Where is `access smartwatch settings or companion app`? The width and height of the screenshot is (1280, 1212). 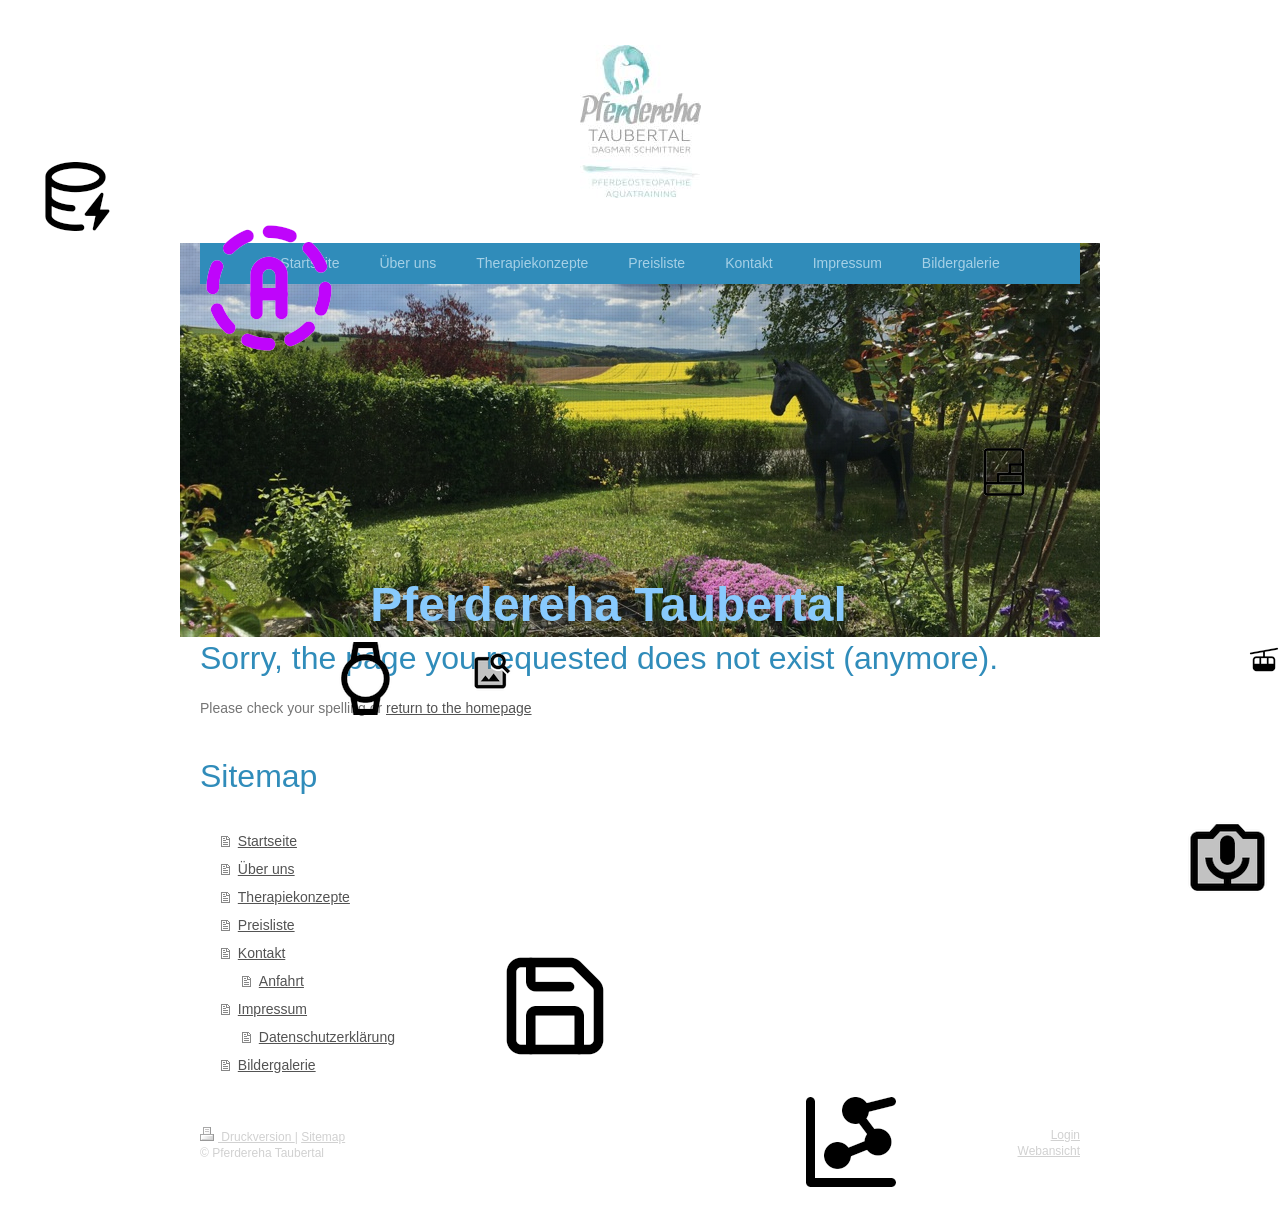 access smartwatch settings or companion app is located at coordinates (365, 678).